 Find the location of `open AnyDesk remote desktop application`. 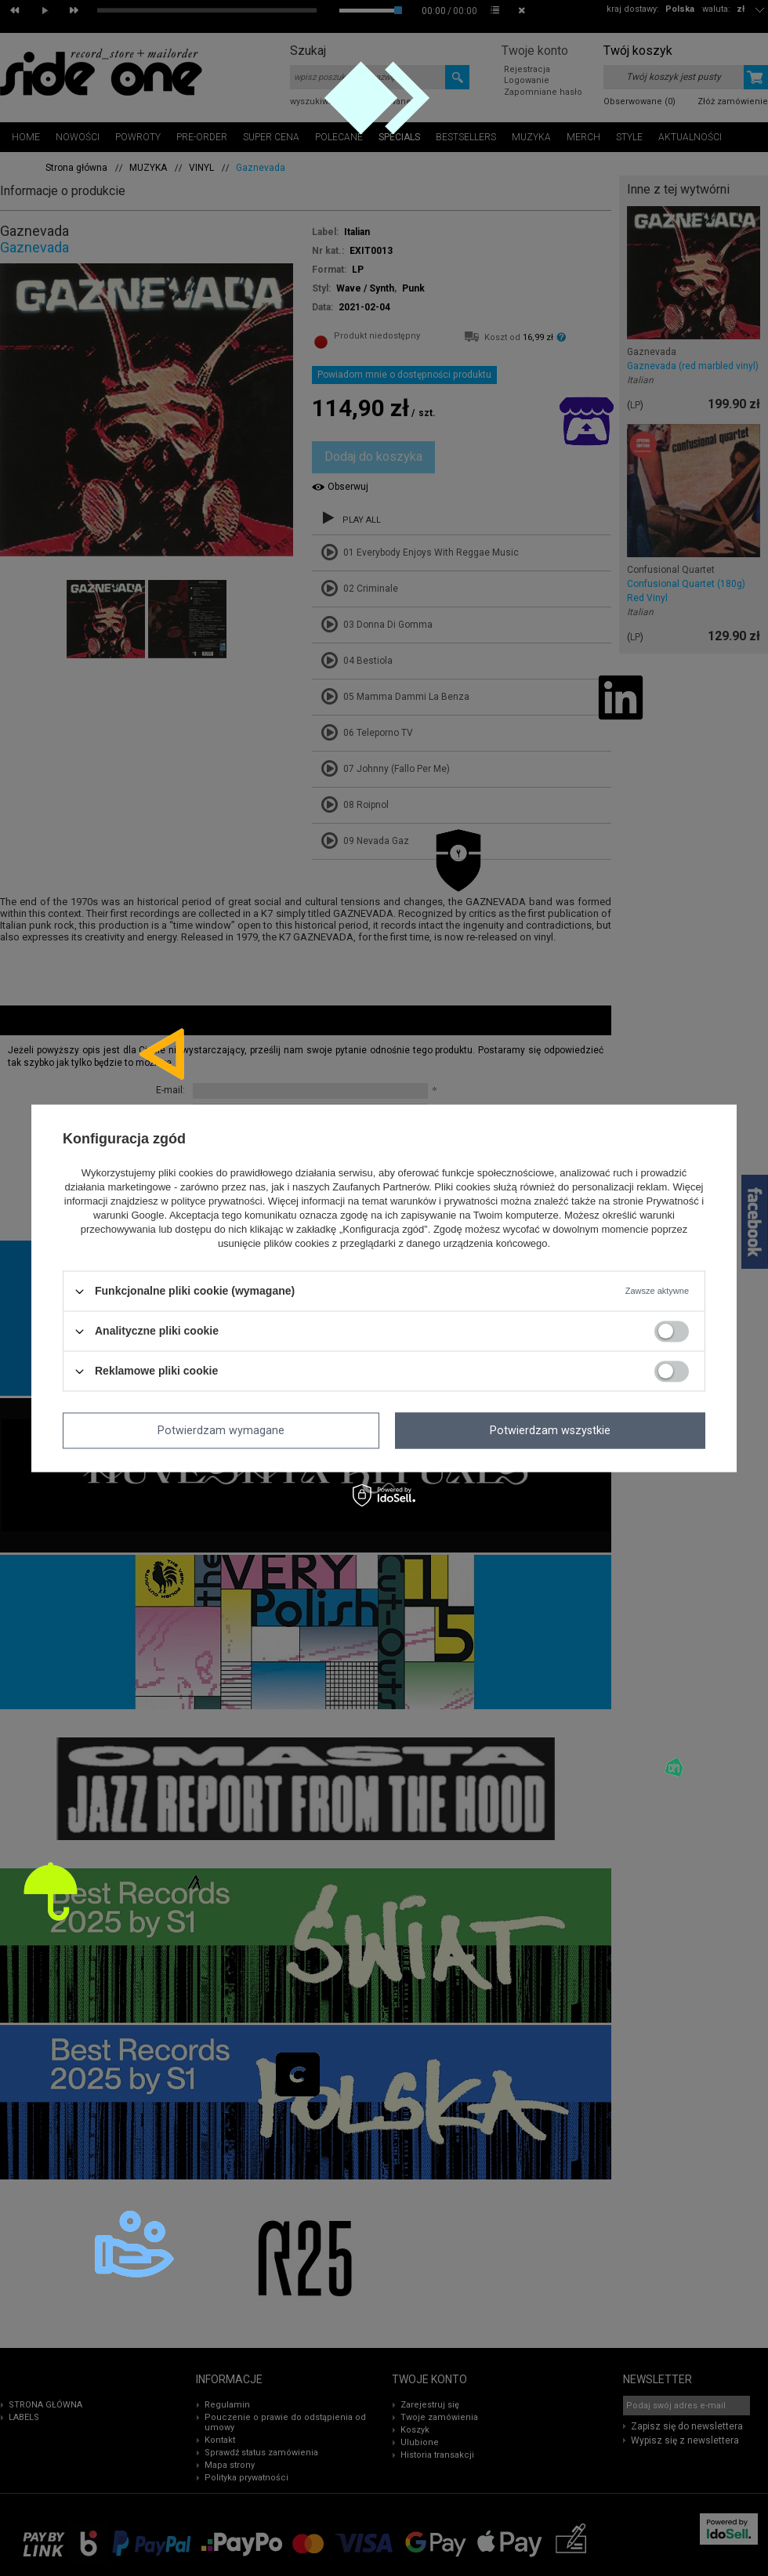

open AnyDesk remote desktop application is located at coordinates (377, 98).